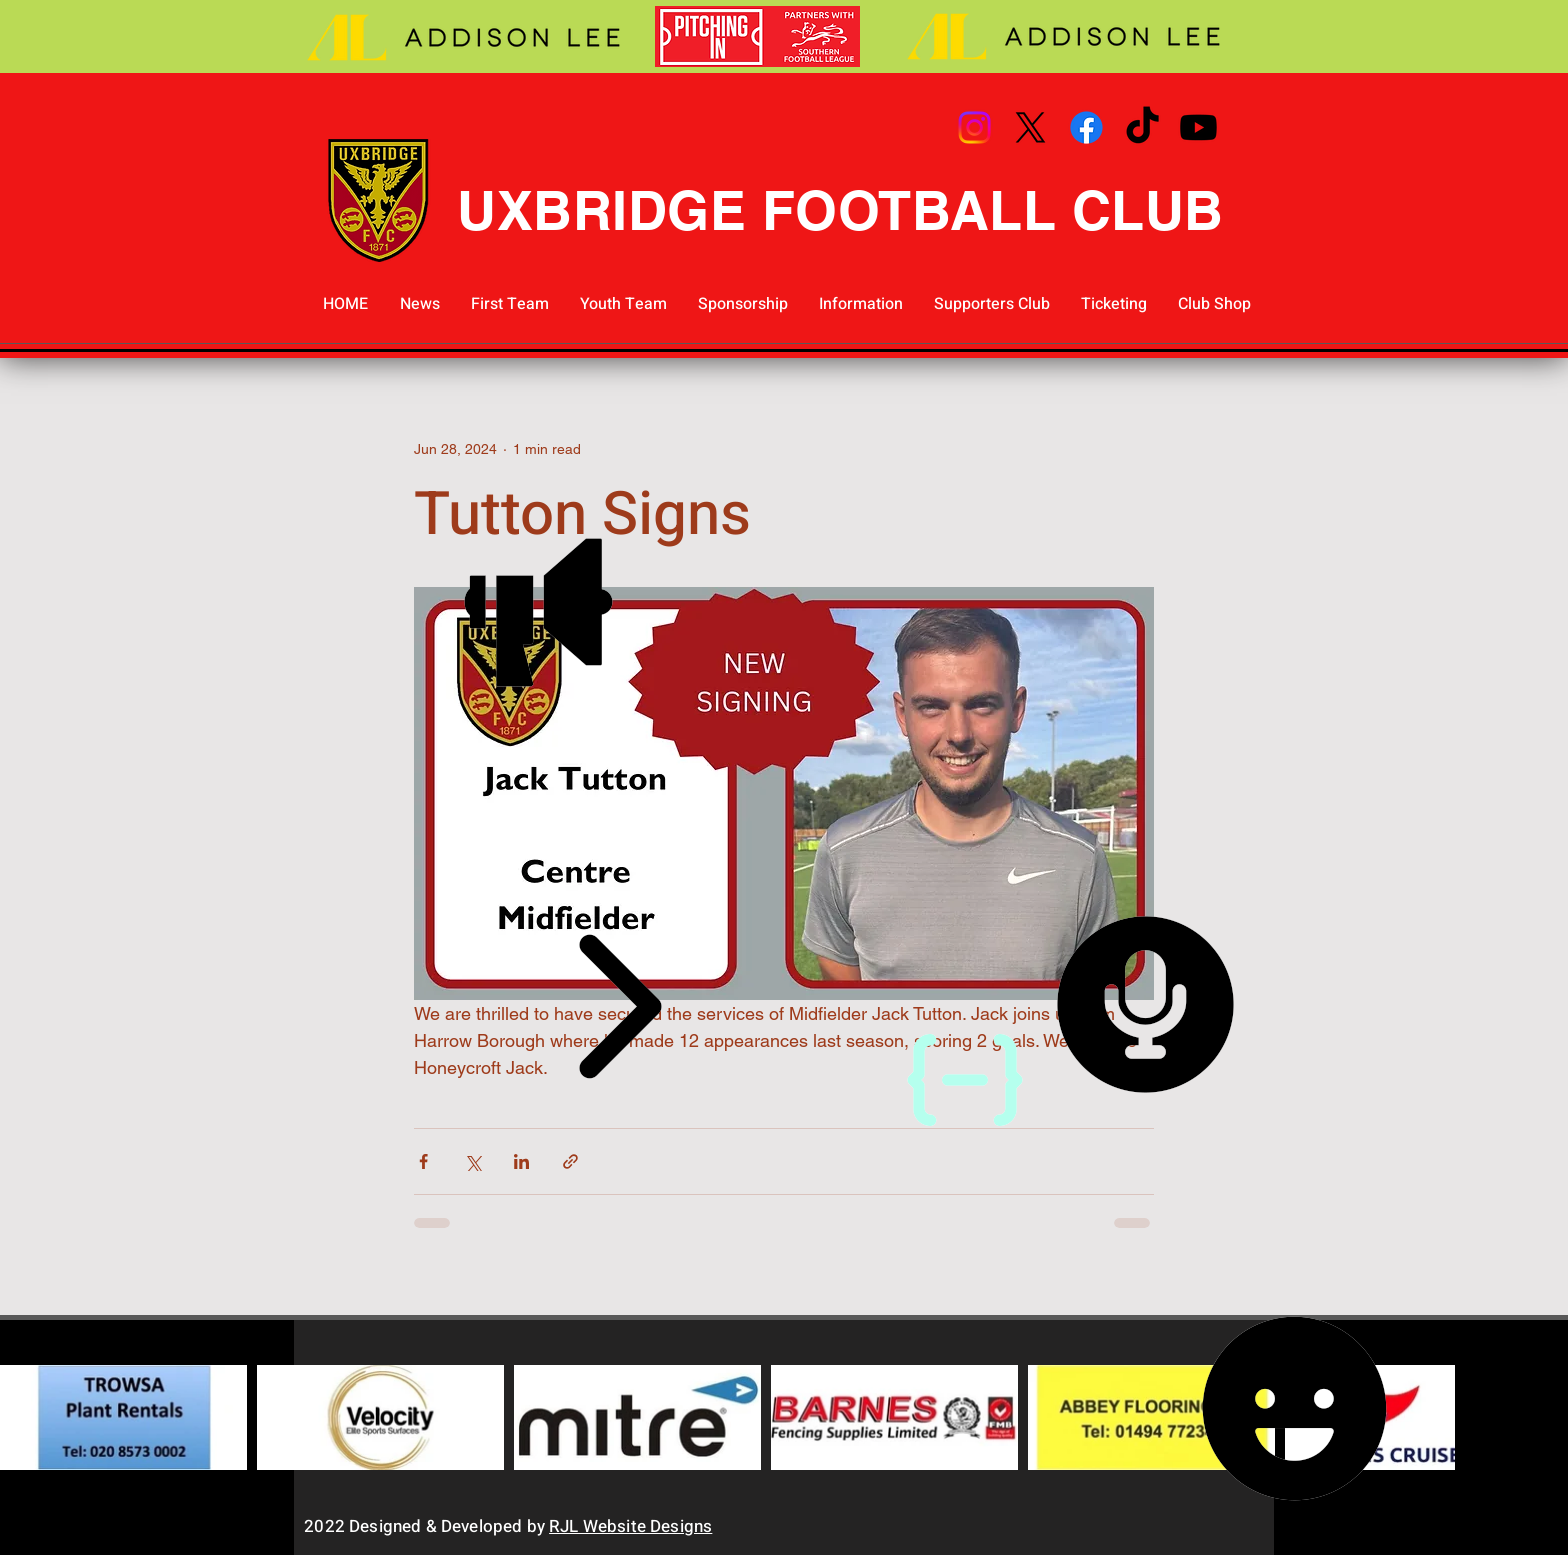 This screenshot has height=1555, width=1568. I want to click on navigate to the next item or screen, so click(620, 1006).